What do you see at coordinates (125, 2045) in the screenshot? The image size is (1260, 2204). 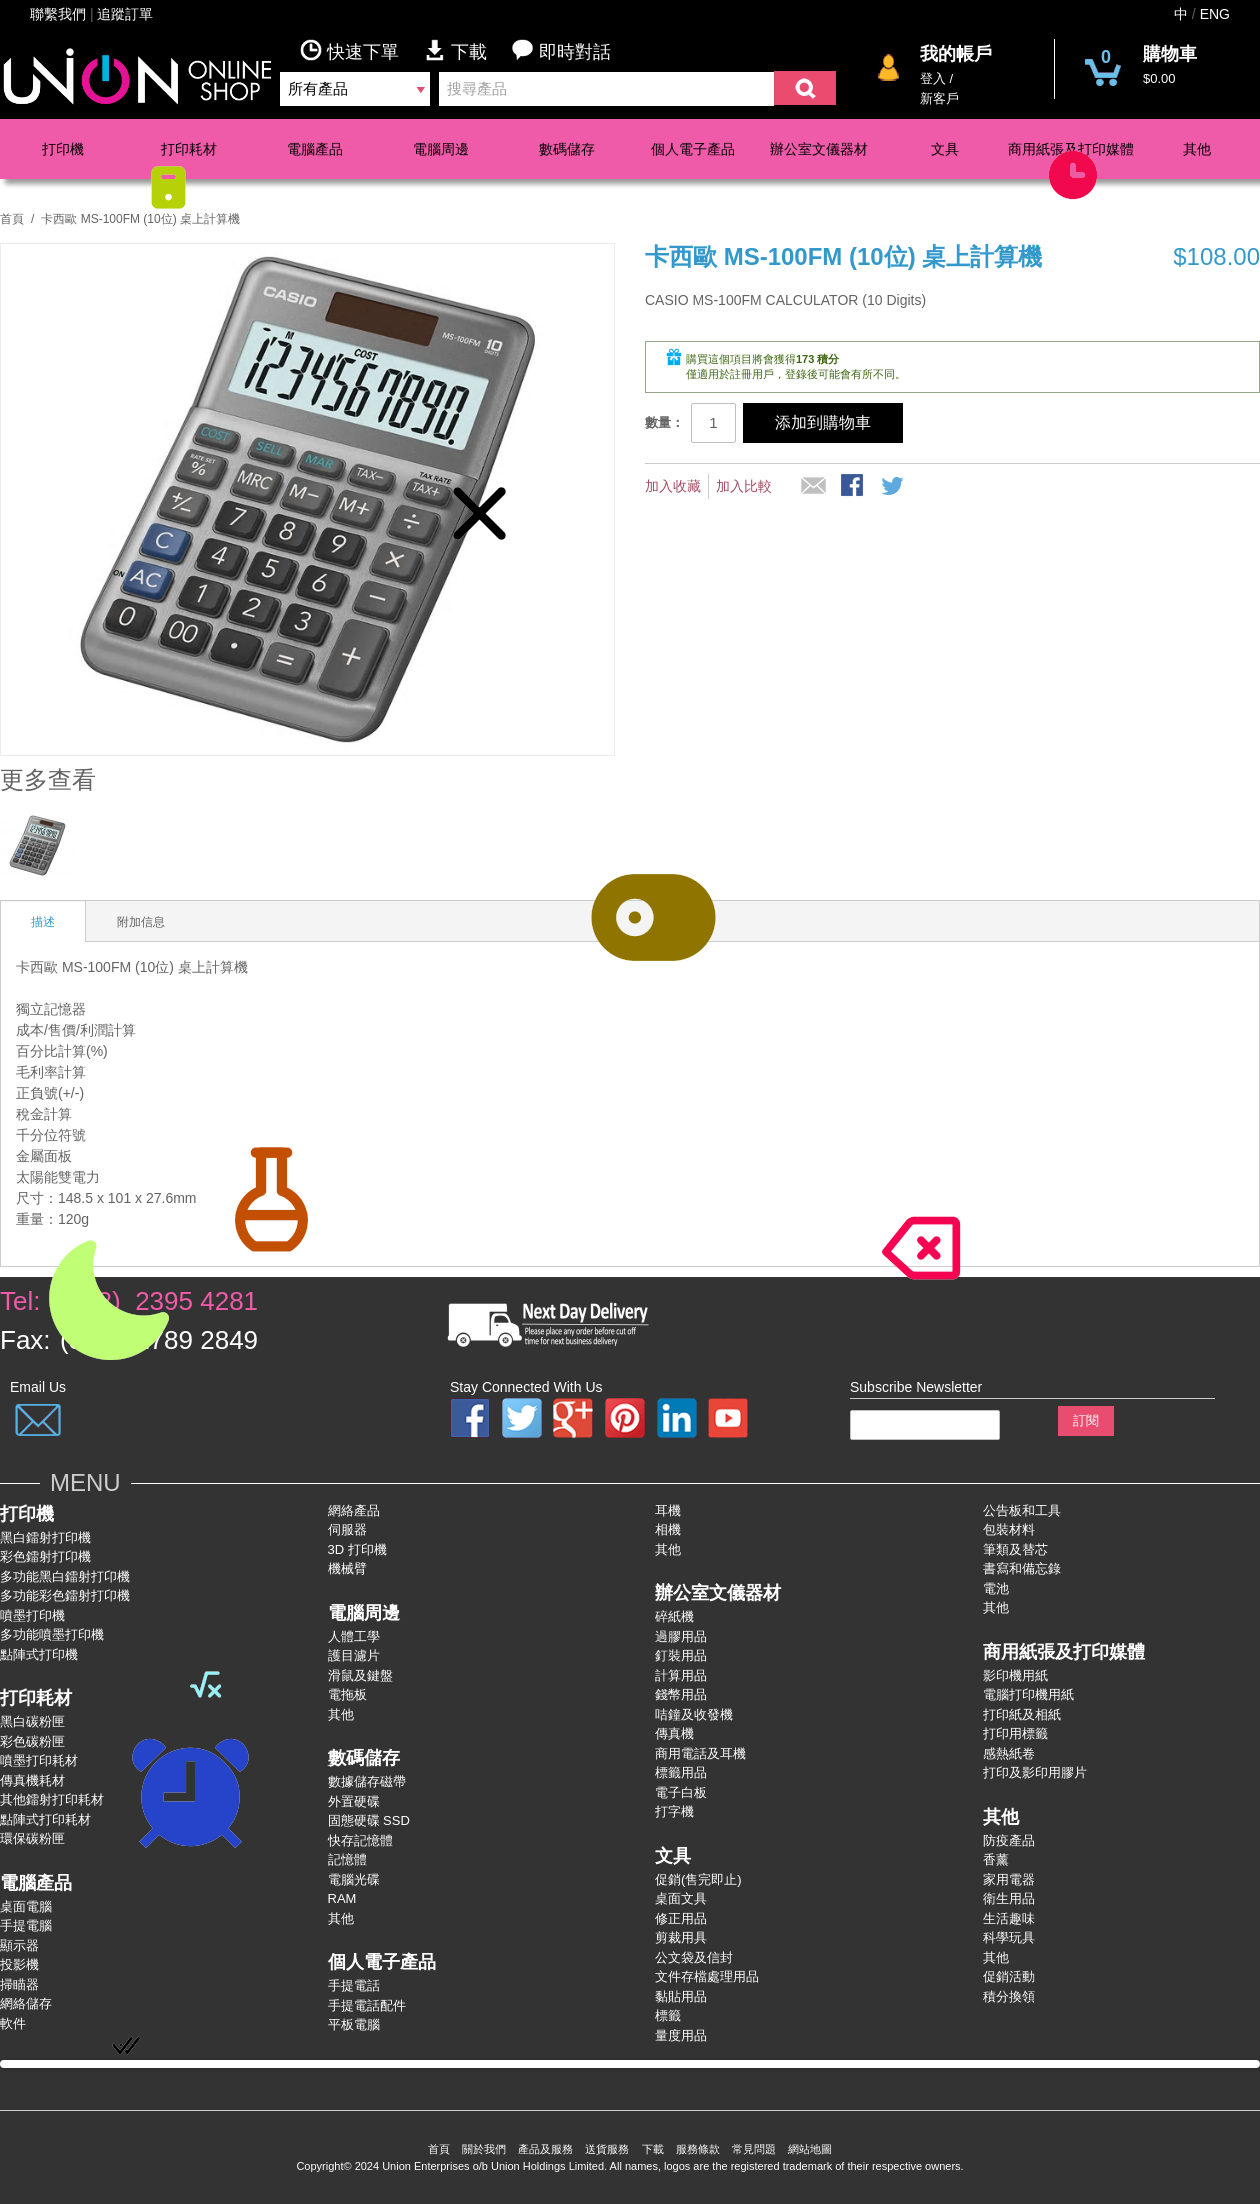 I see `indicates message has been read` at bounding box center [125, 2045].